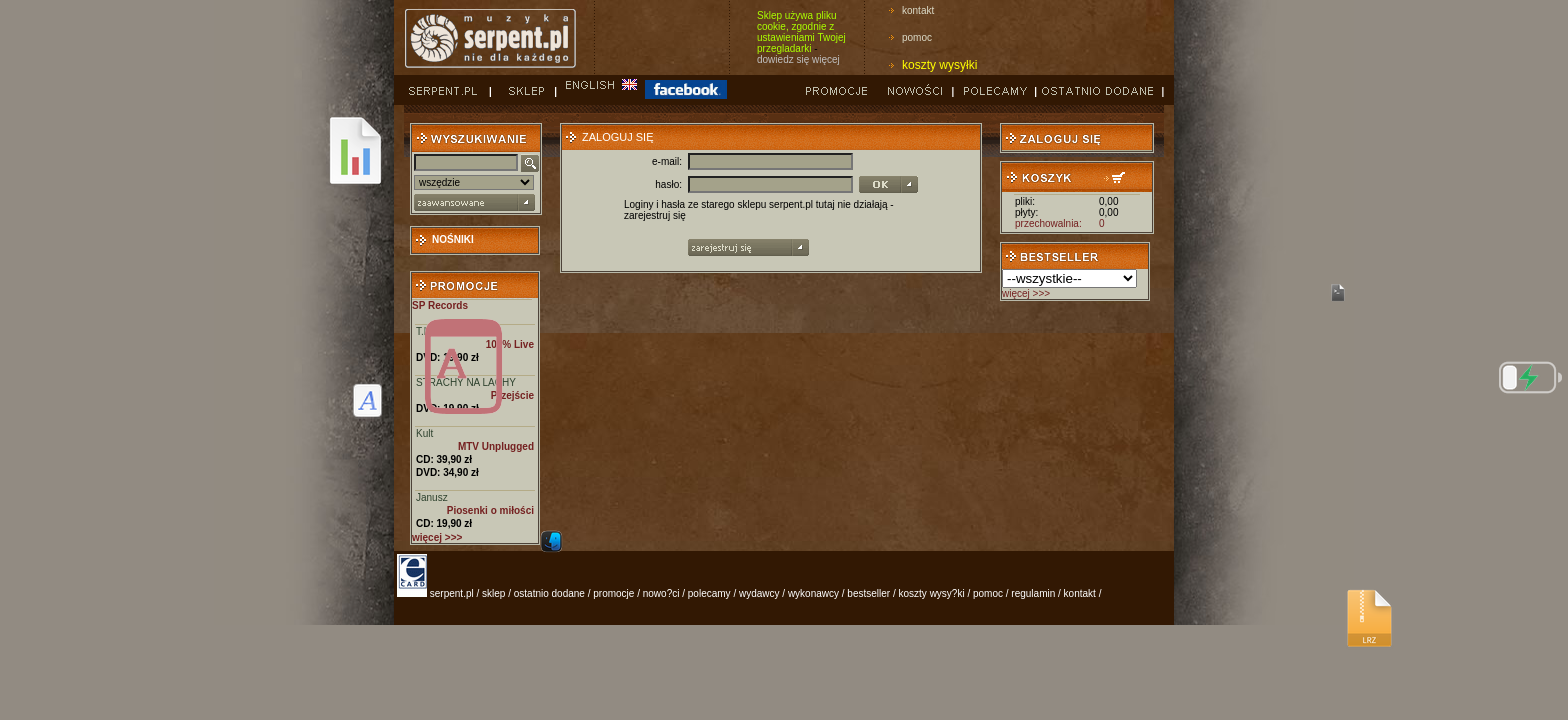  What do you see at coordinates (1338, 293) in the screenshot?
I see `a shell script or command line executable file` at bounding box center [1338, 293].